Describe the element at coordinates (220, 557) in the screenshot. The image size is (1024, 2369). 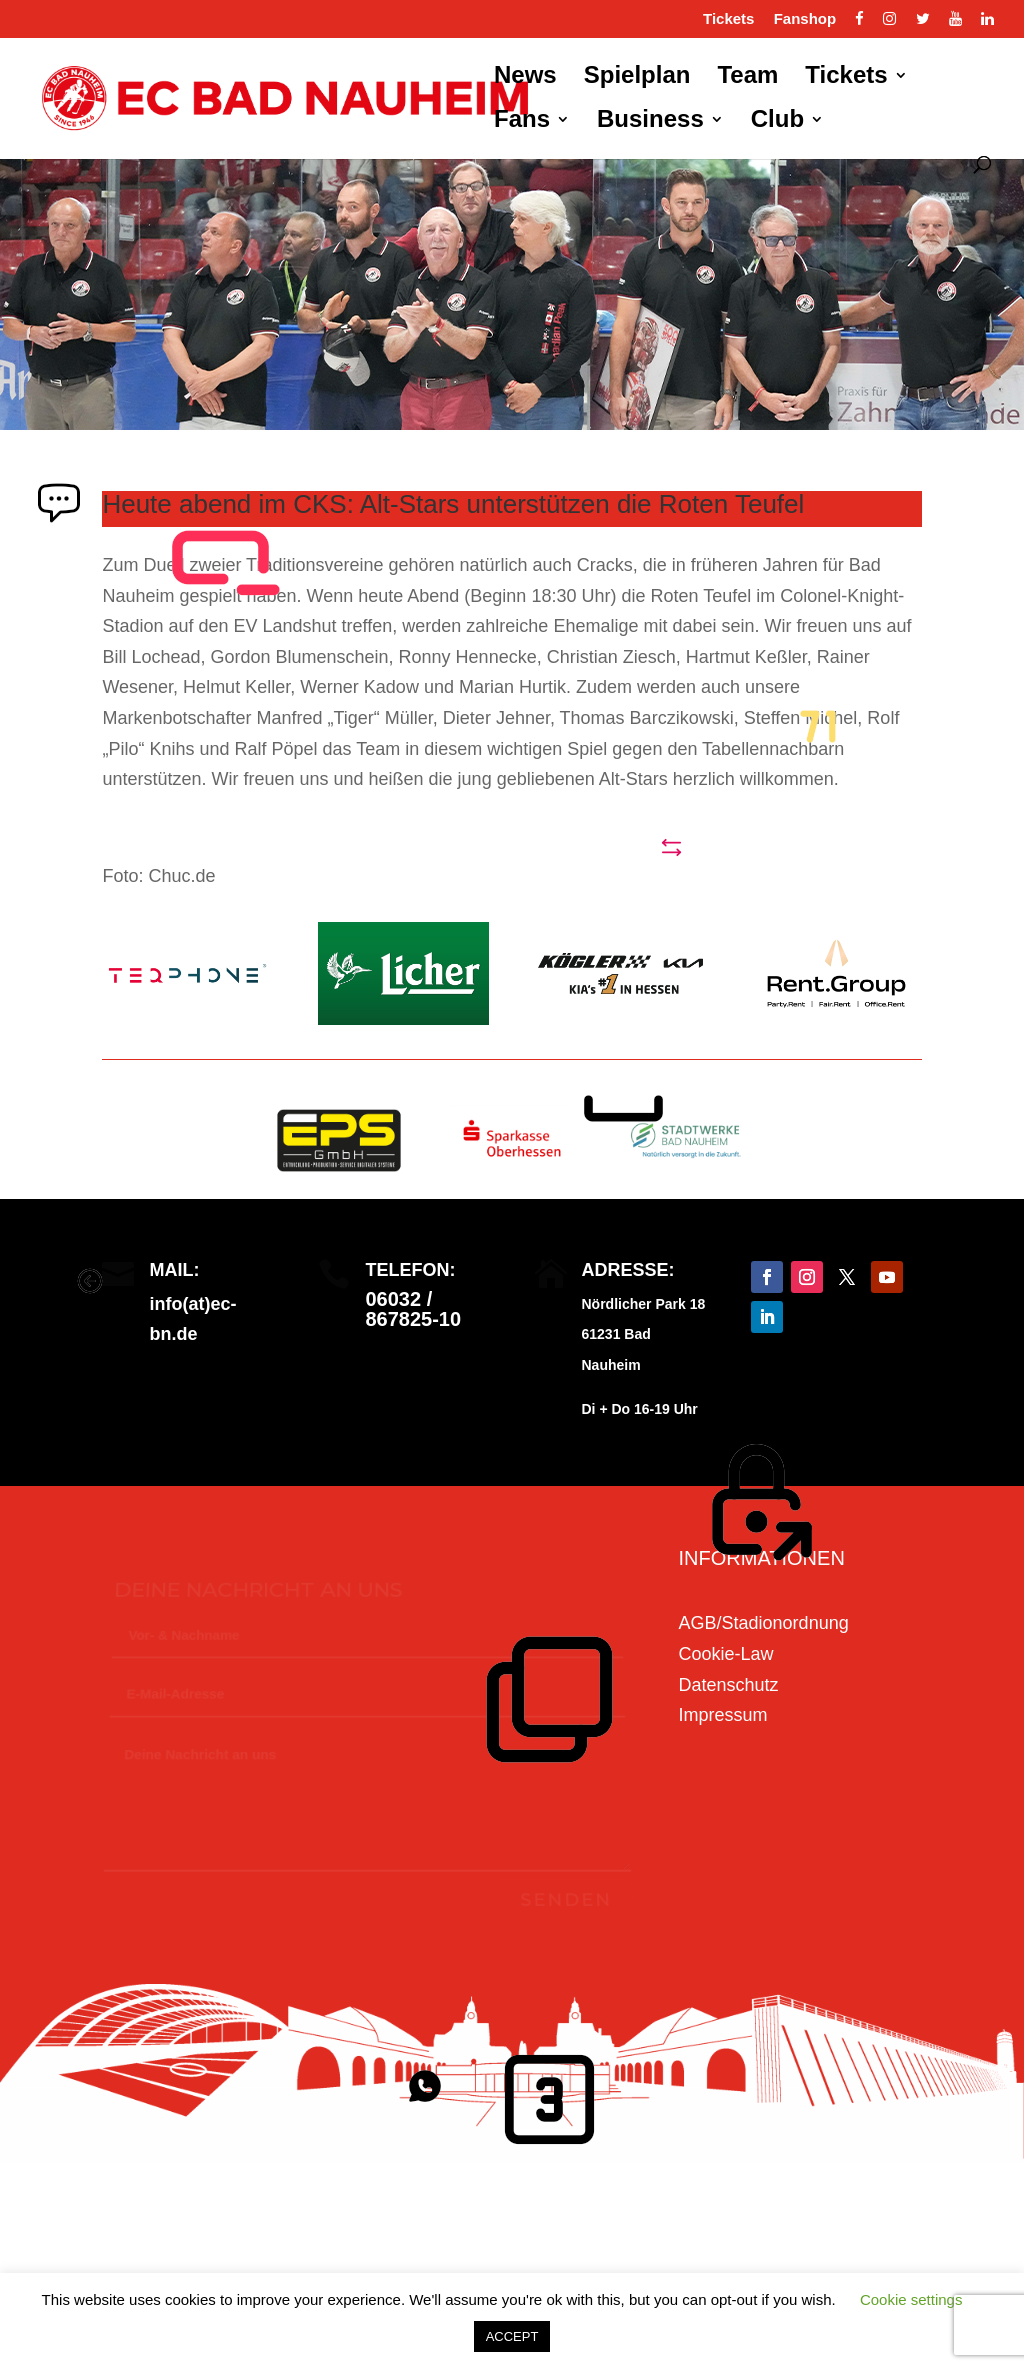
I see `remove a variable from your code` at that location.